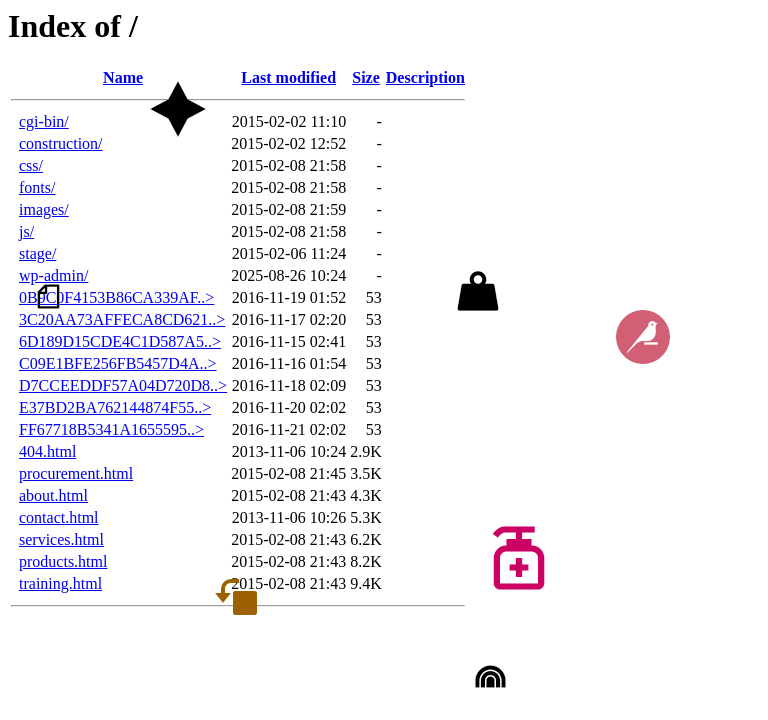 The width and height of the screenshot is (768, 720). I want to click on access hand sanitizer station location, so click(519, 558).